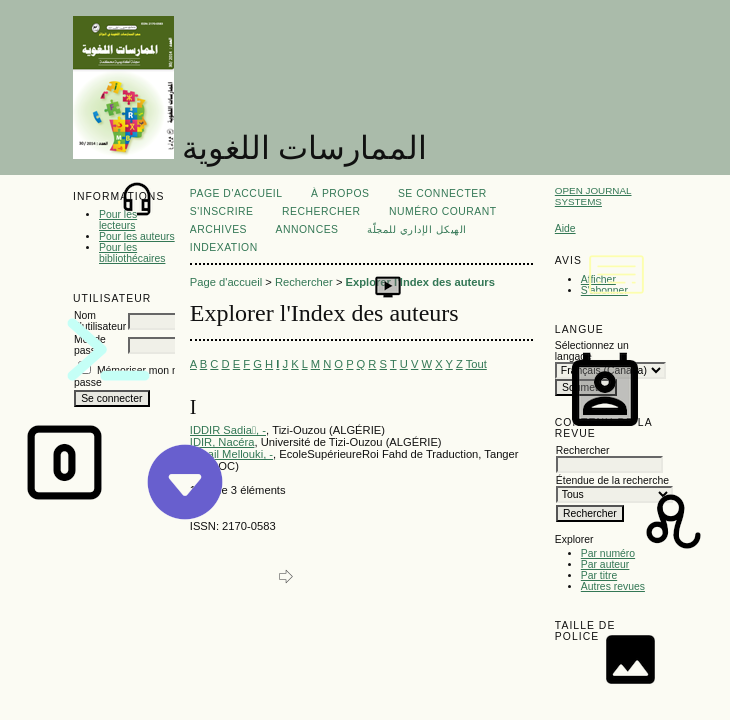 The image size is (730, 720). Describe the element at coordinates (137, 199) in the screenshot. I see `contact customer support` at that location.